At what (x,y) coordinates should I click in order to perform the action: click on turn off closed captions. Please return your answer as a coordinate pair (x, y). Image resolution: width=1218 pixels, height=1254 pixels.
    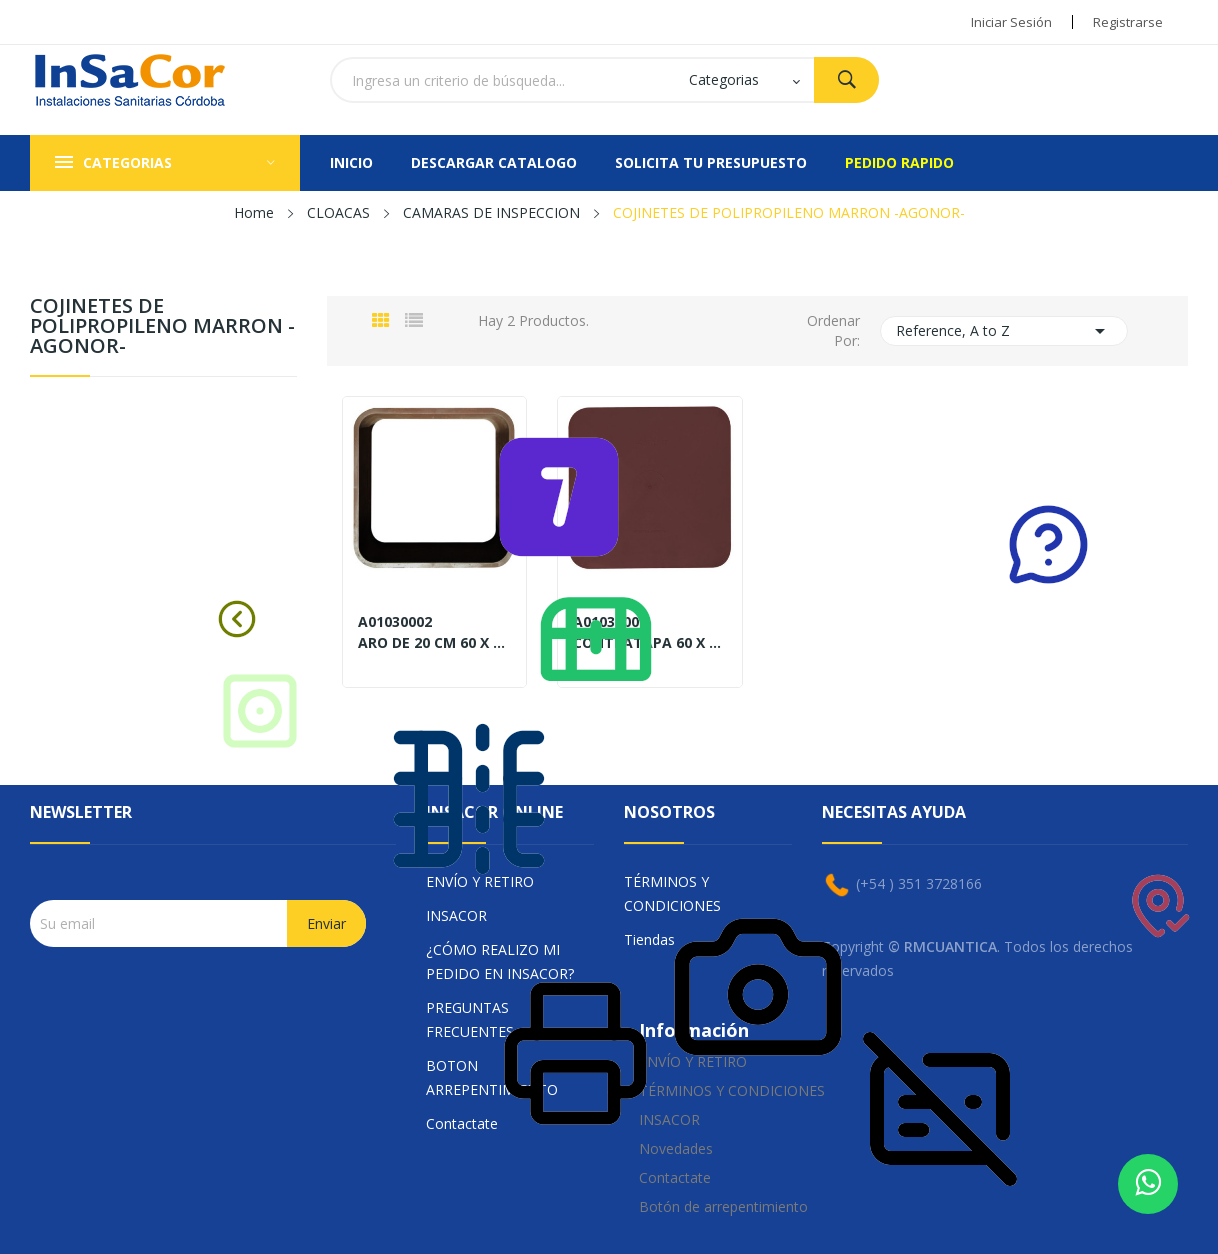
    Looking at the image, I should click on (940, 1109).